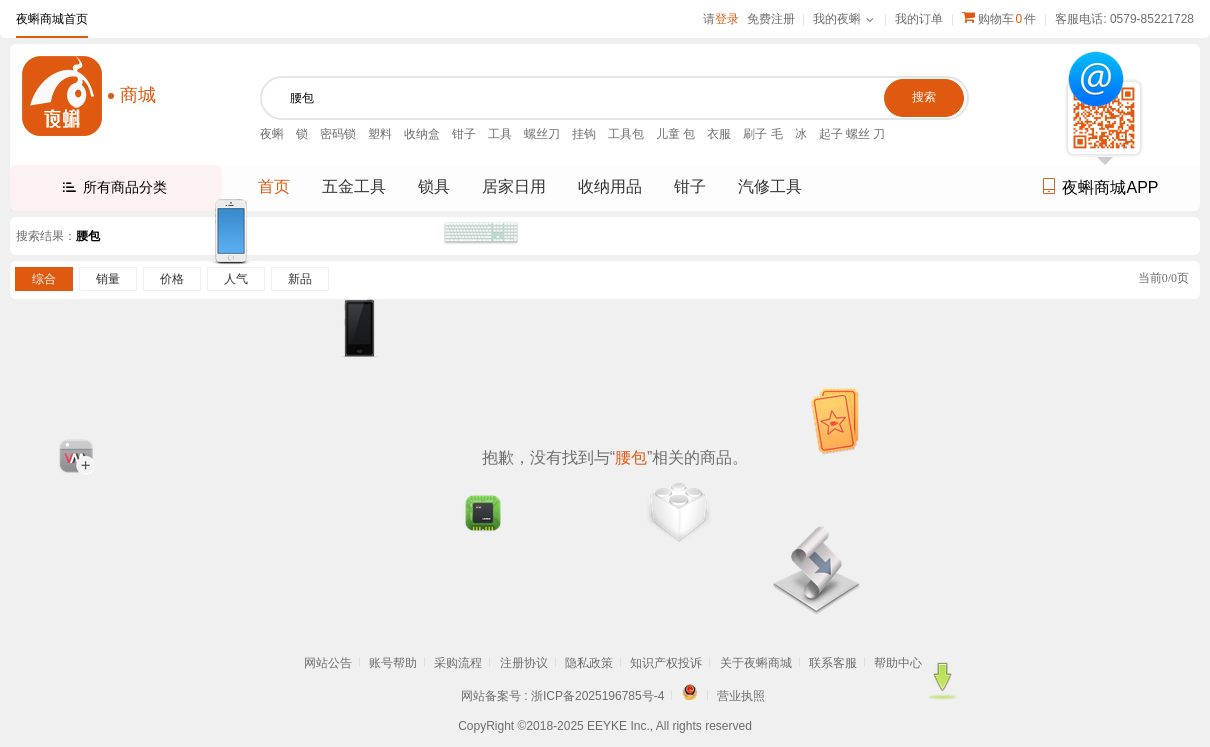  Describe the element at coordinates (231, 232) in the screenshot. I see `iPhone 5s device connected to your system` at that location.